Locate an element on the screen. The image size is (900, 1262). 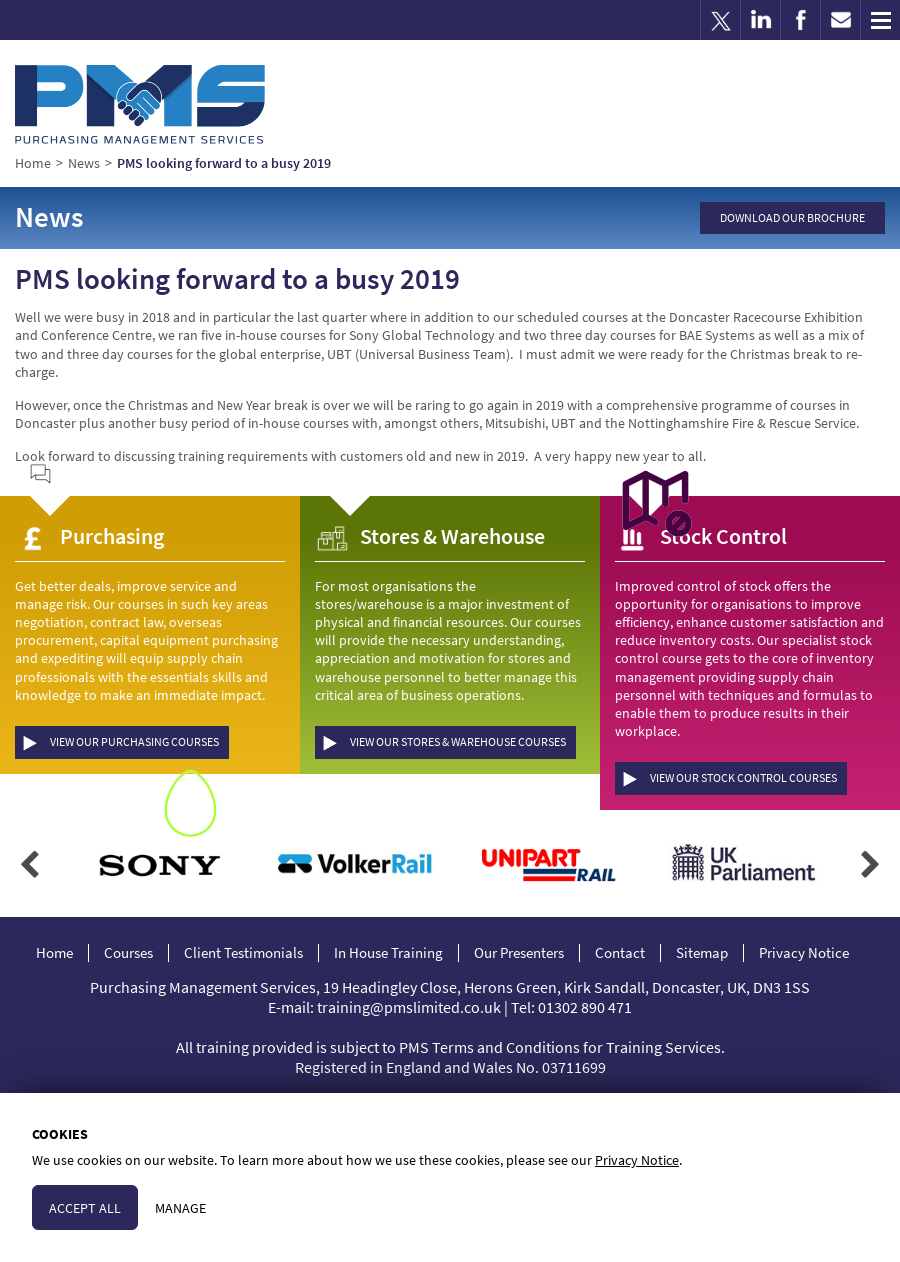
indicates egg or egg-containing ingredient is located at coordinates (190, 803).